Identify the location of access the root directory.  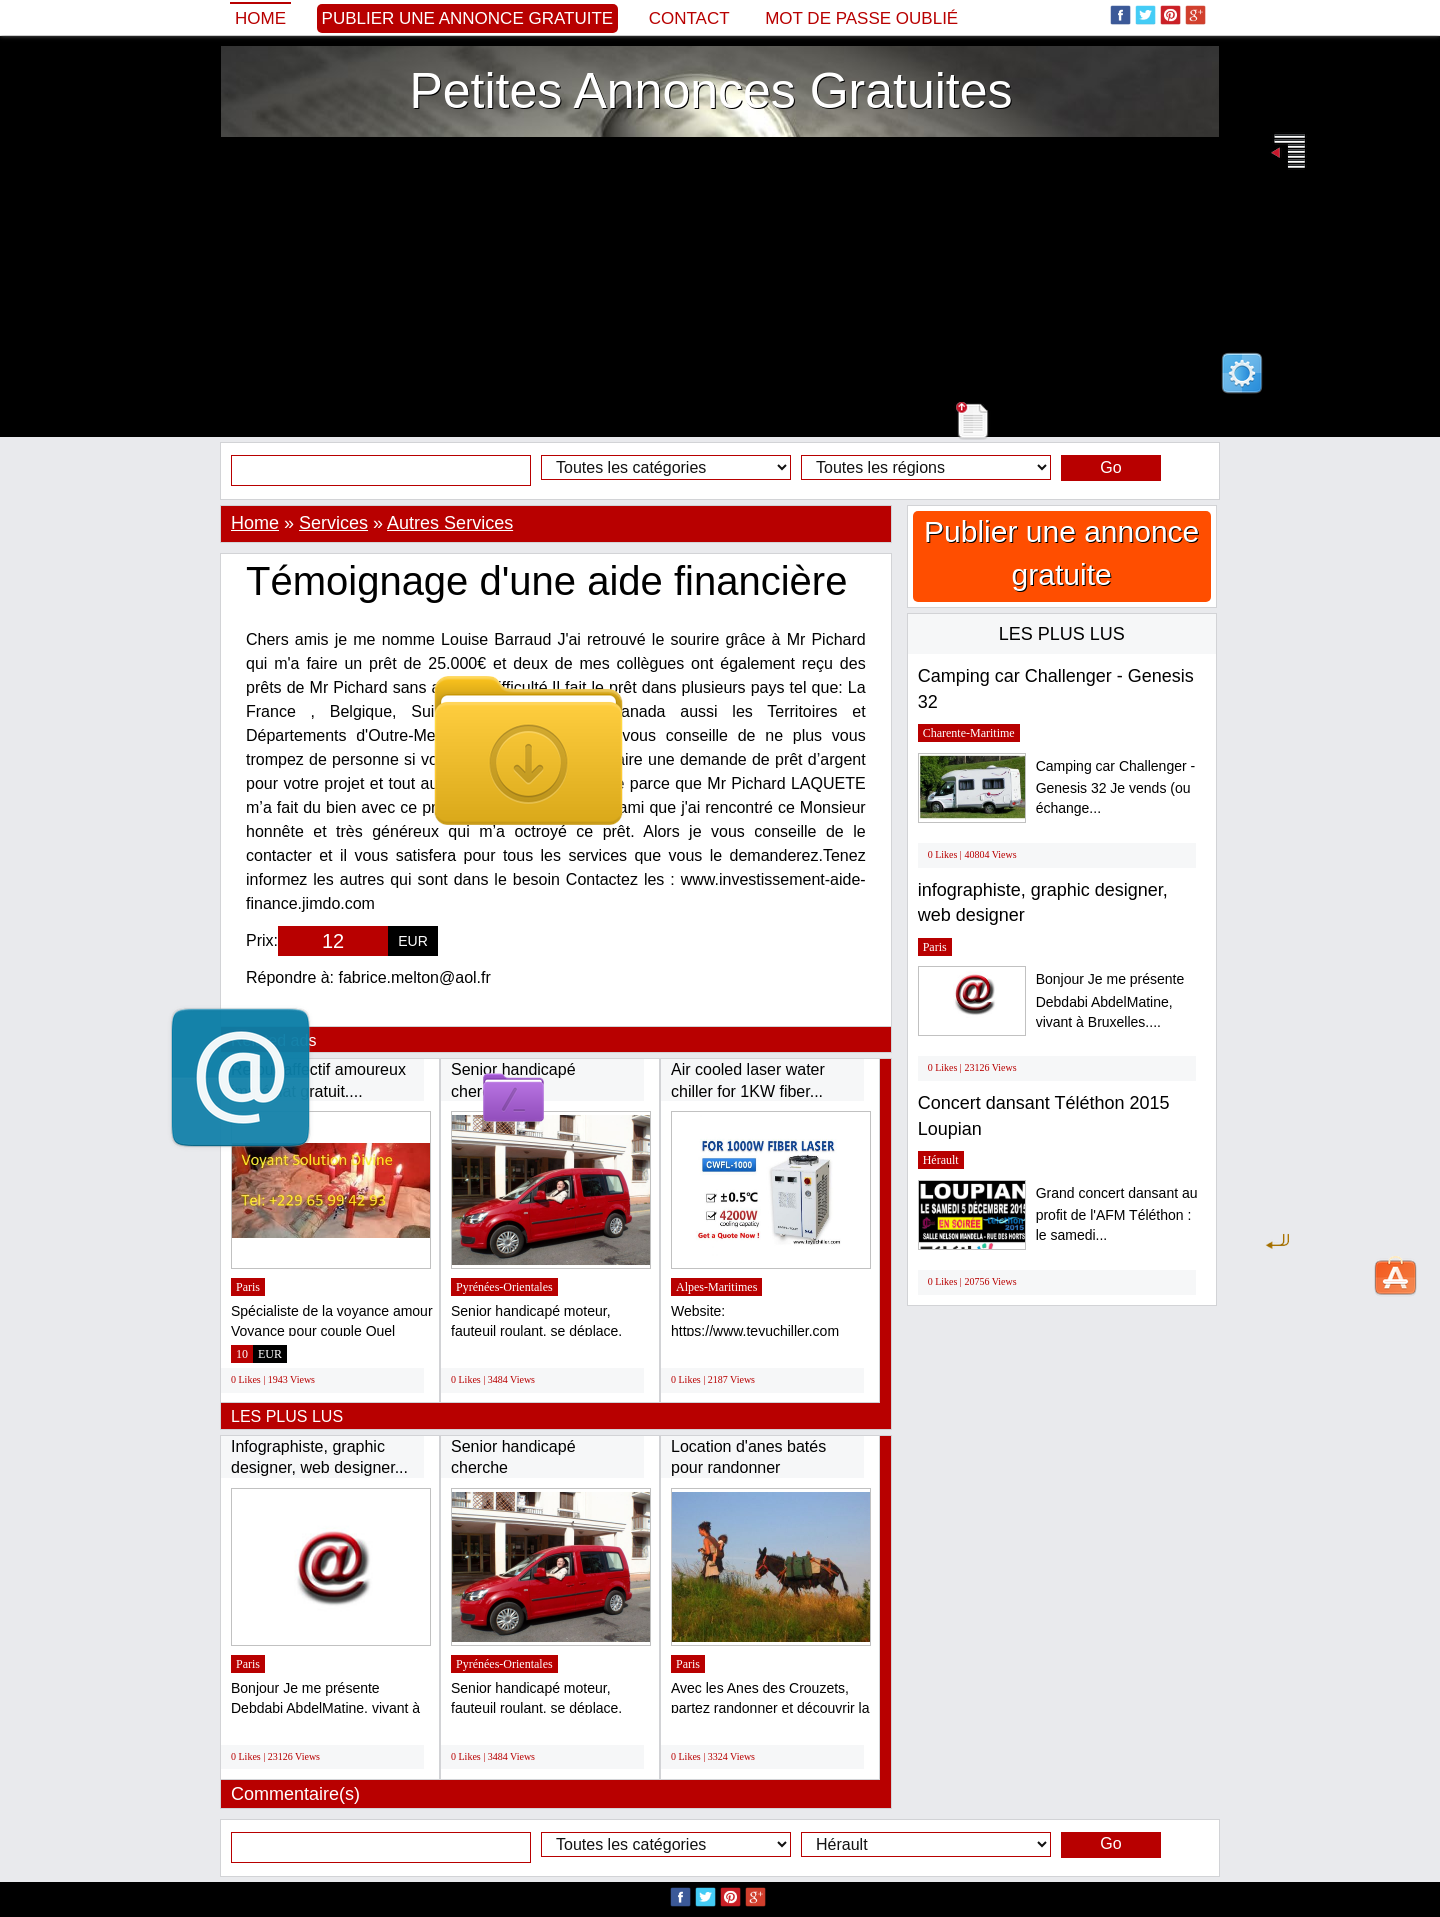
(513, 1097).